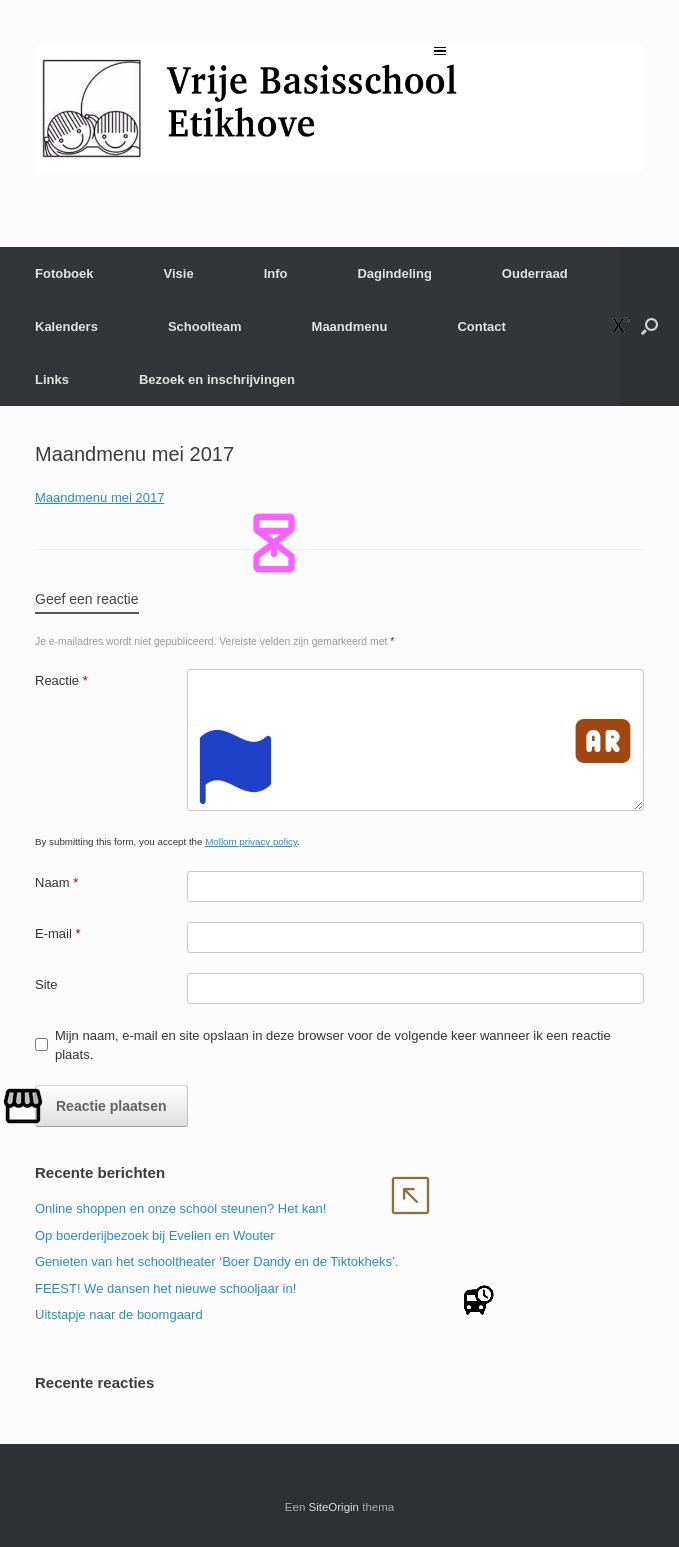 This screenshot has width=679, height=1547. Describe the element at coordinates (603, 741) in the screenshot. I see `indicates augmented reality feature available` at that location.